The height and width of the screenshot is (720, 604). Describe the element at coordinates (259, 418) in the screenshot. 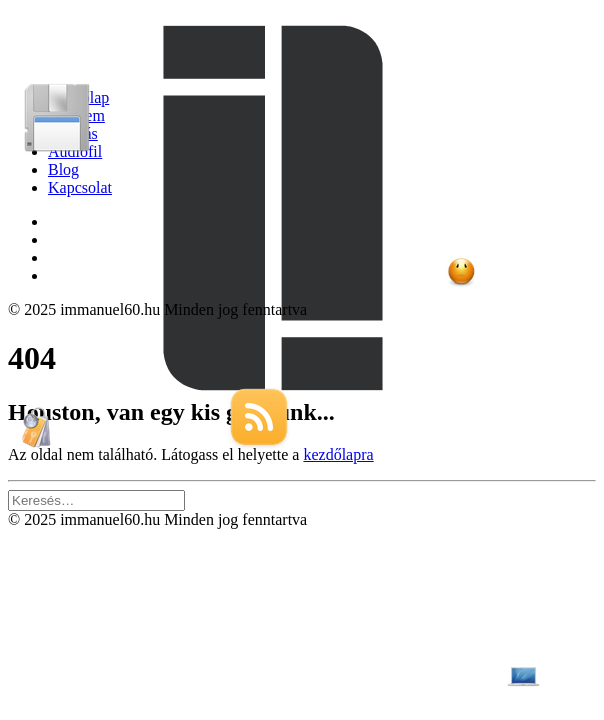

I see `access RSS feed settings` at that location.